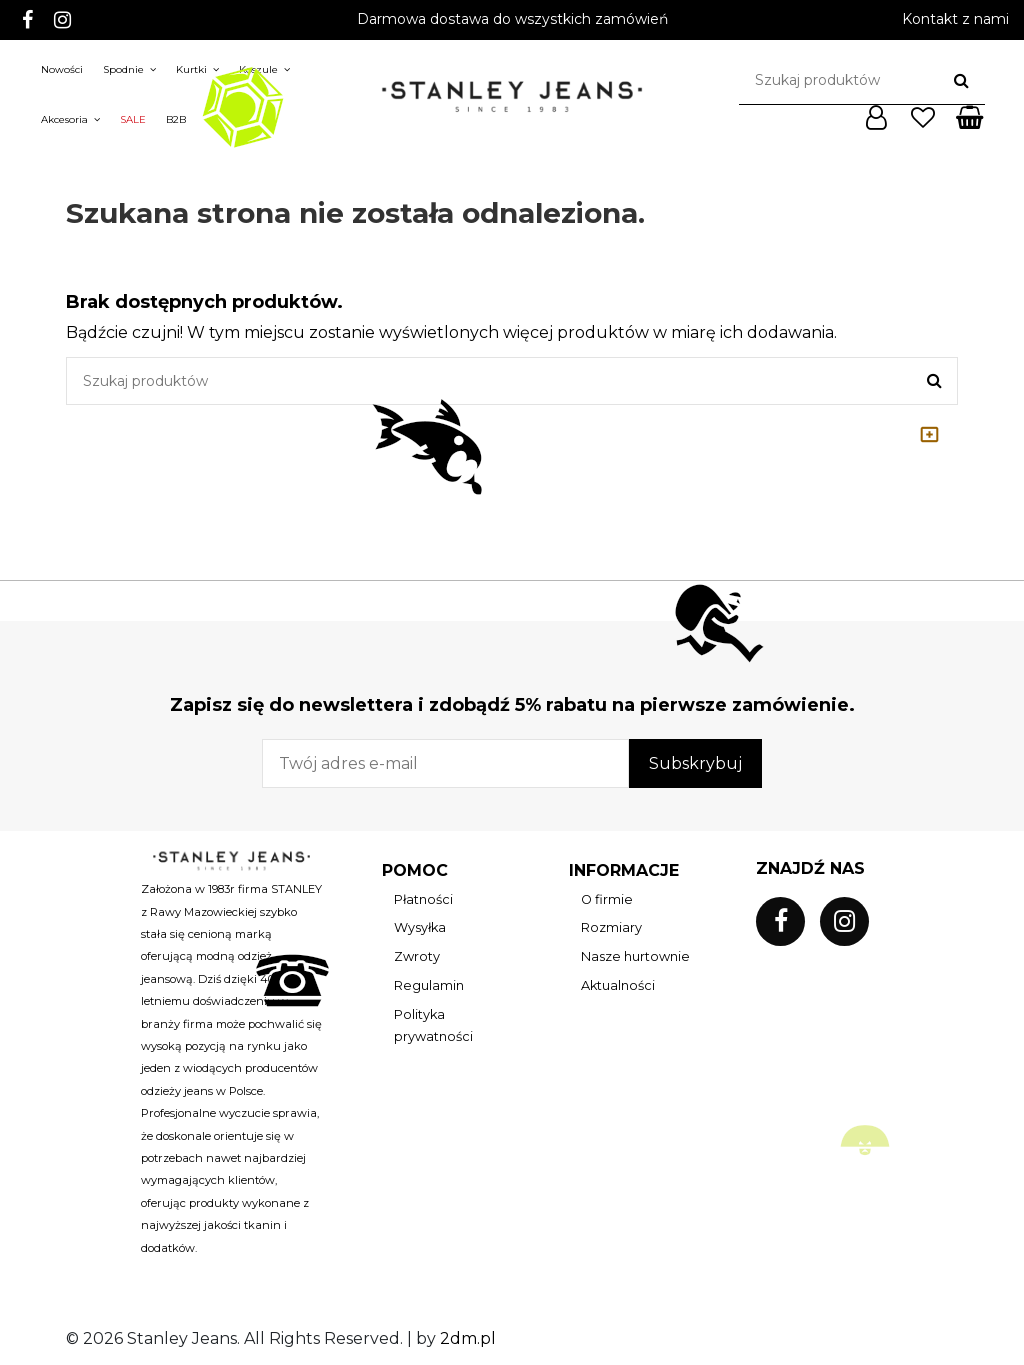  I want to click on access health or medical supplies, so click(929, 434).